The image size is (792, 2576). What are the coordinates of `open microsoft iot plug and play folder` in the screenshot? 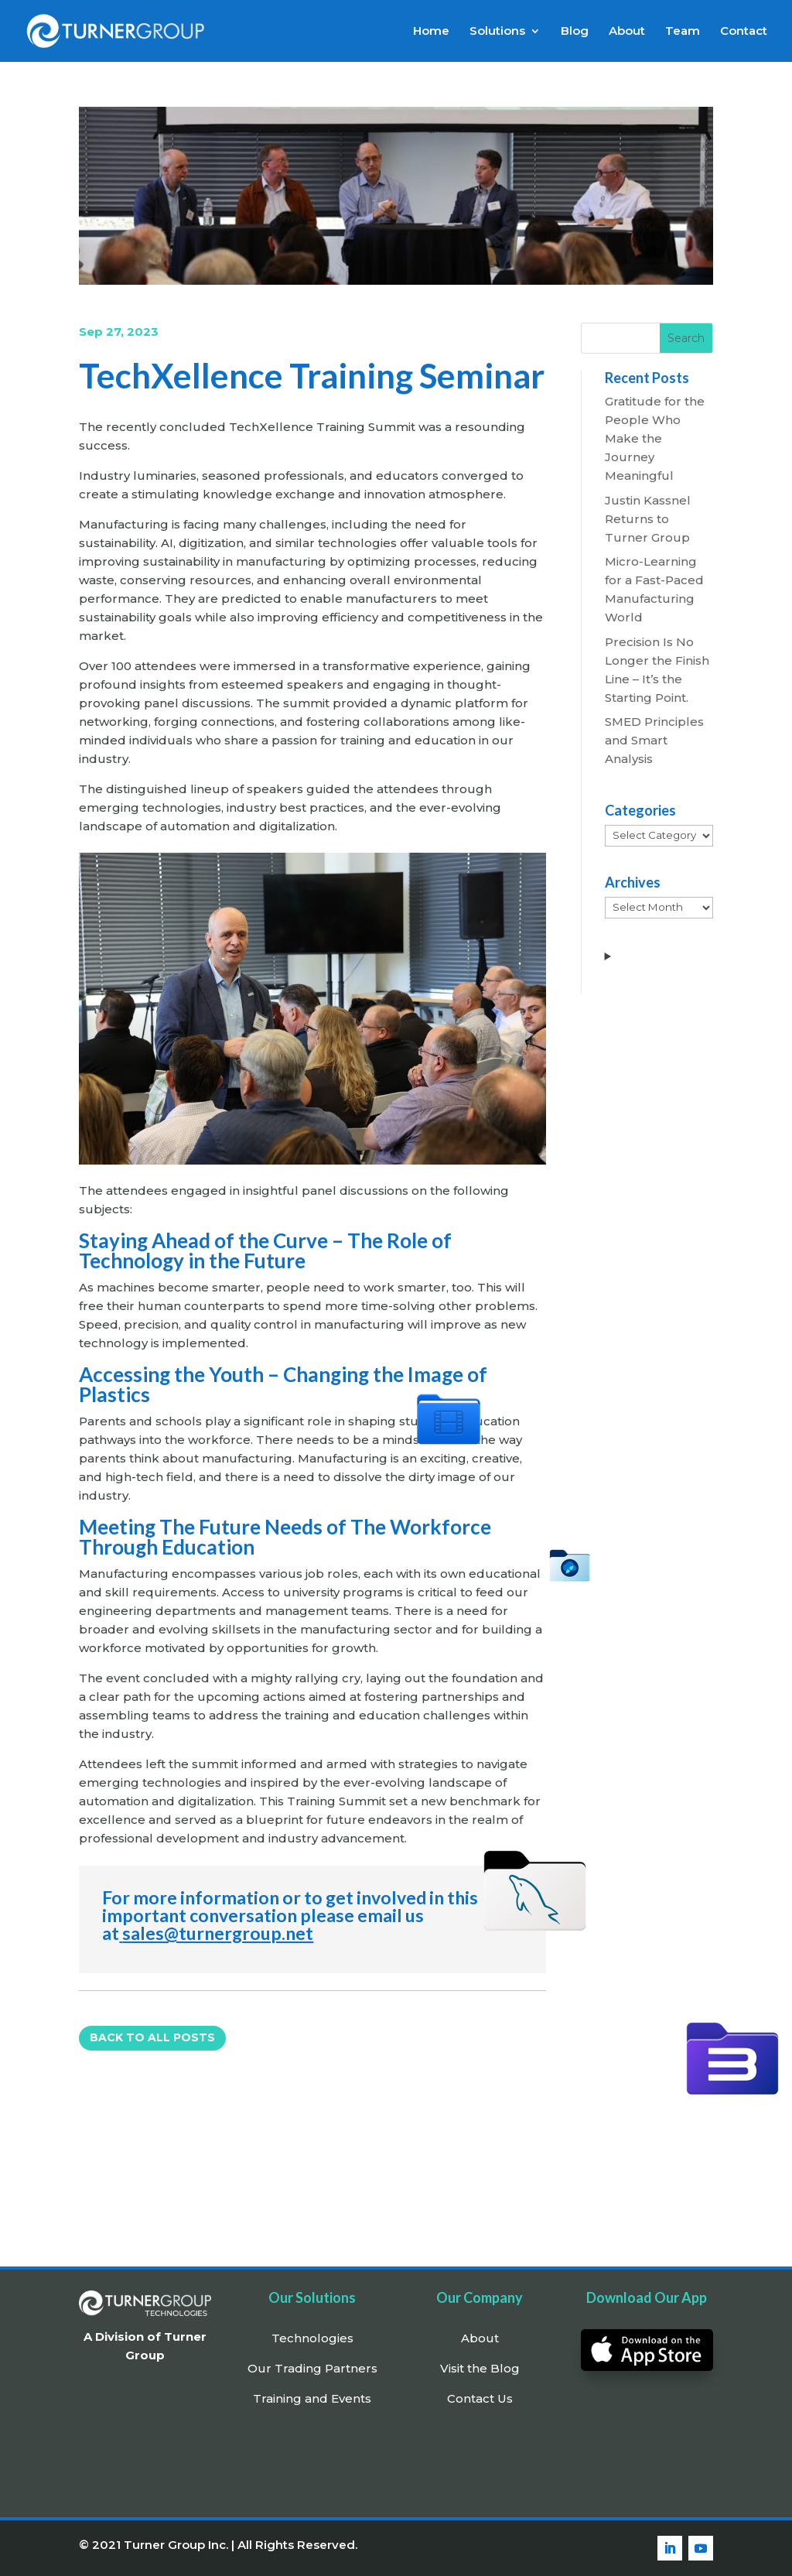 It's located at (569, 1566).